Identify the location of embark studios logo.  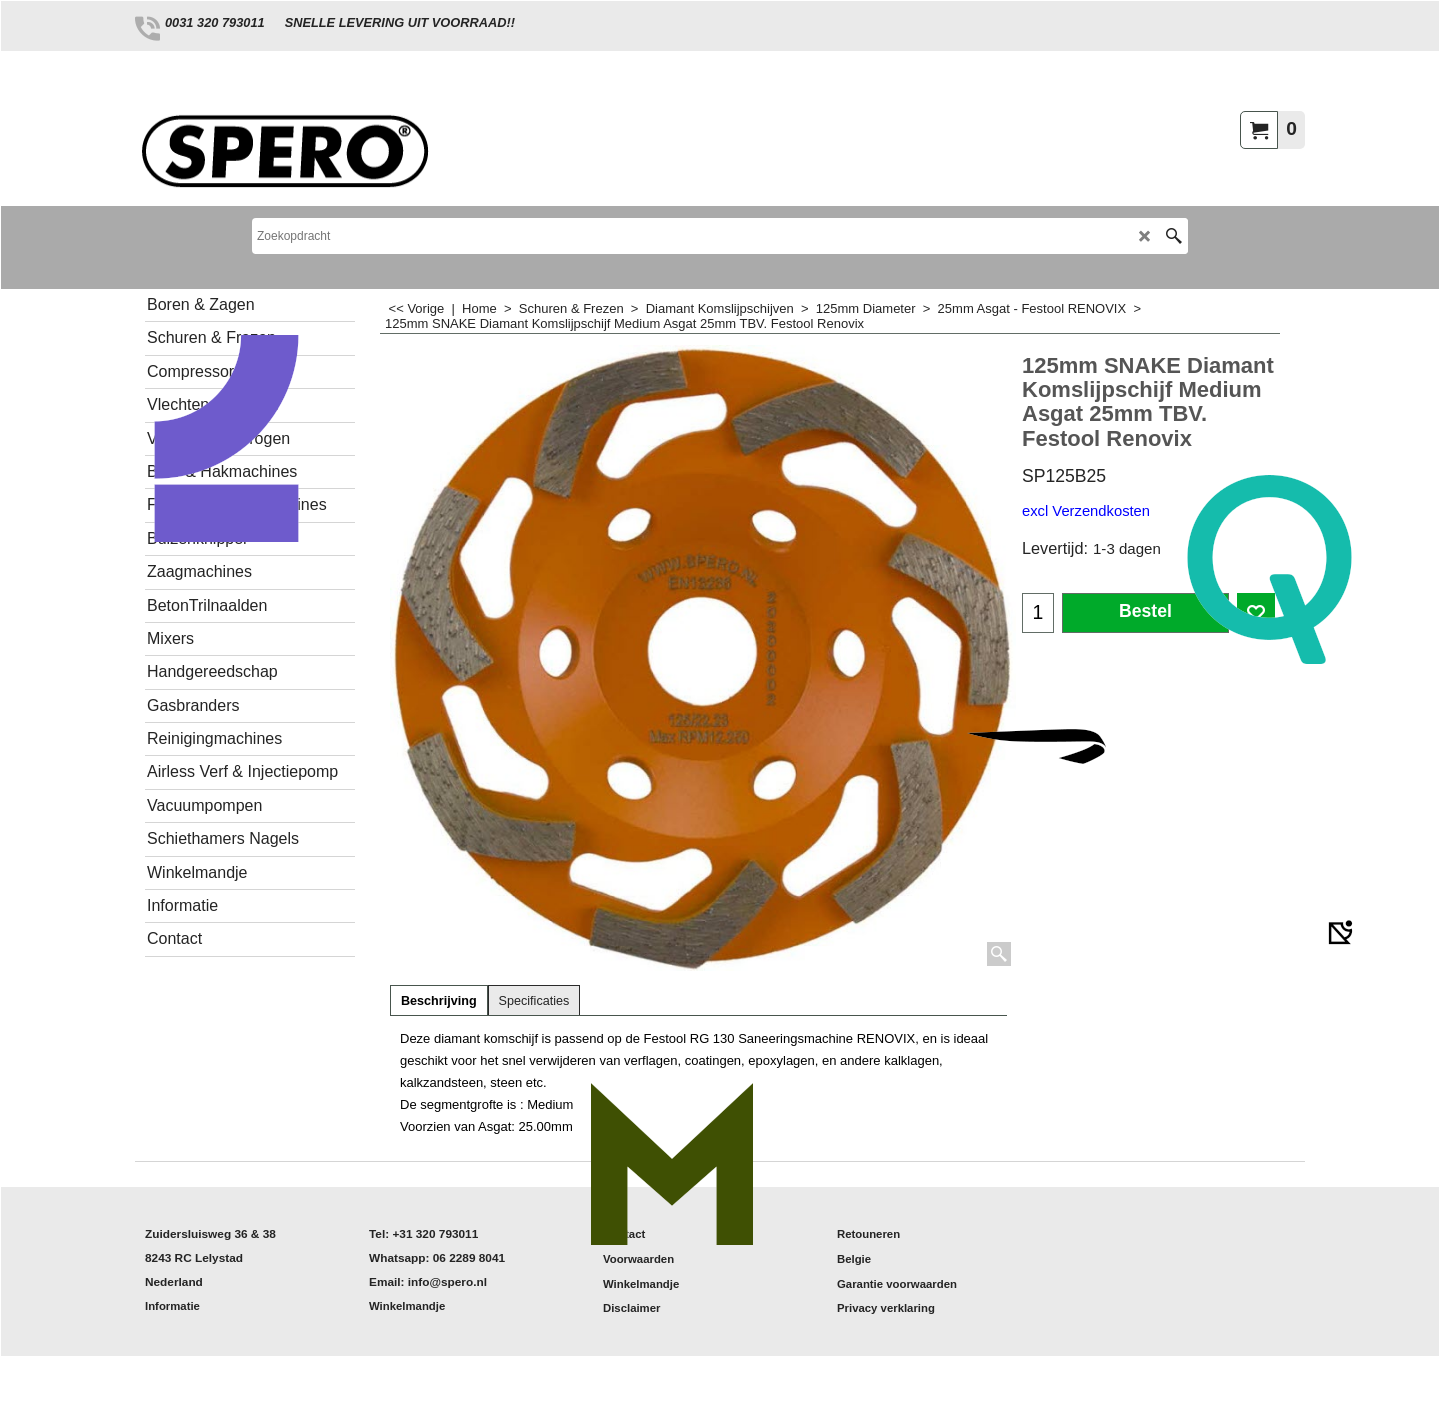
(226, 438).